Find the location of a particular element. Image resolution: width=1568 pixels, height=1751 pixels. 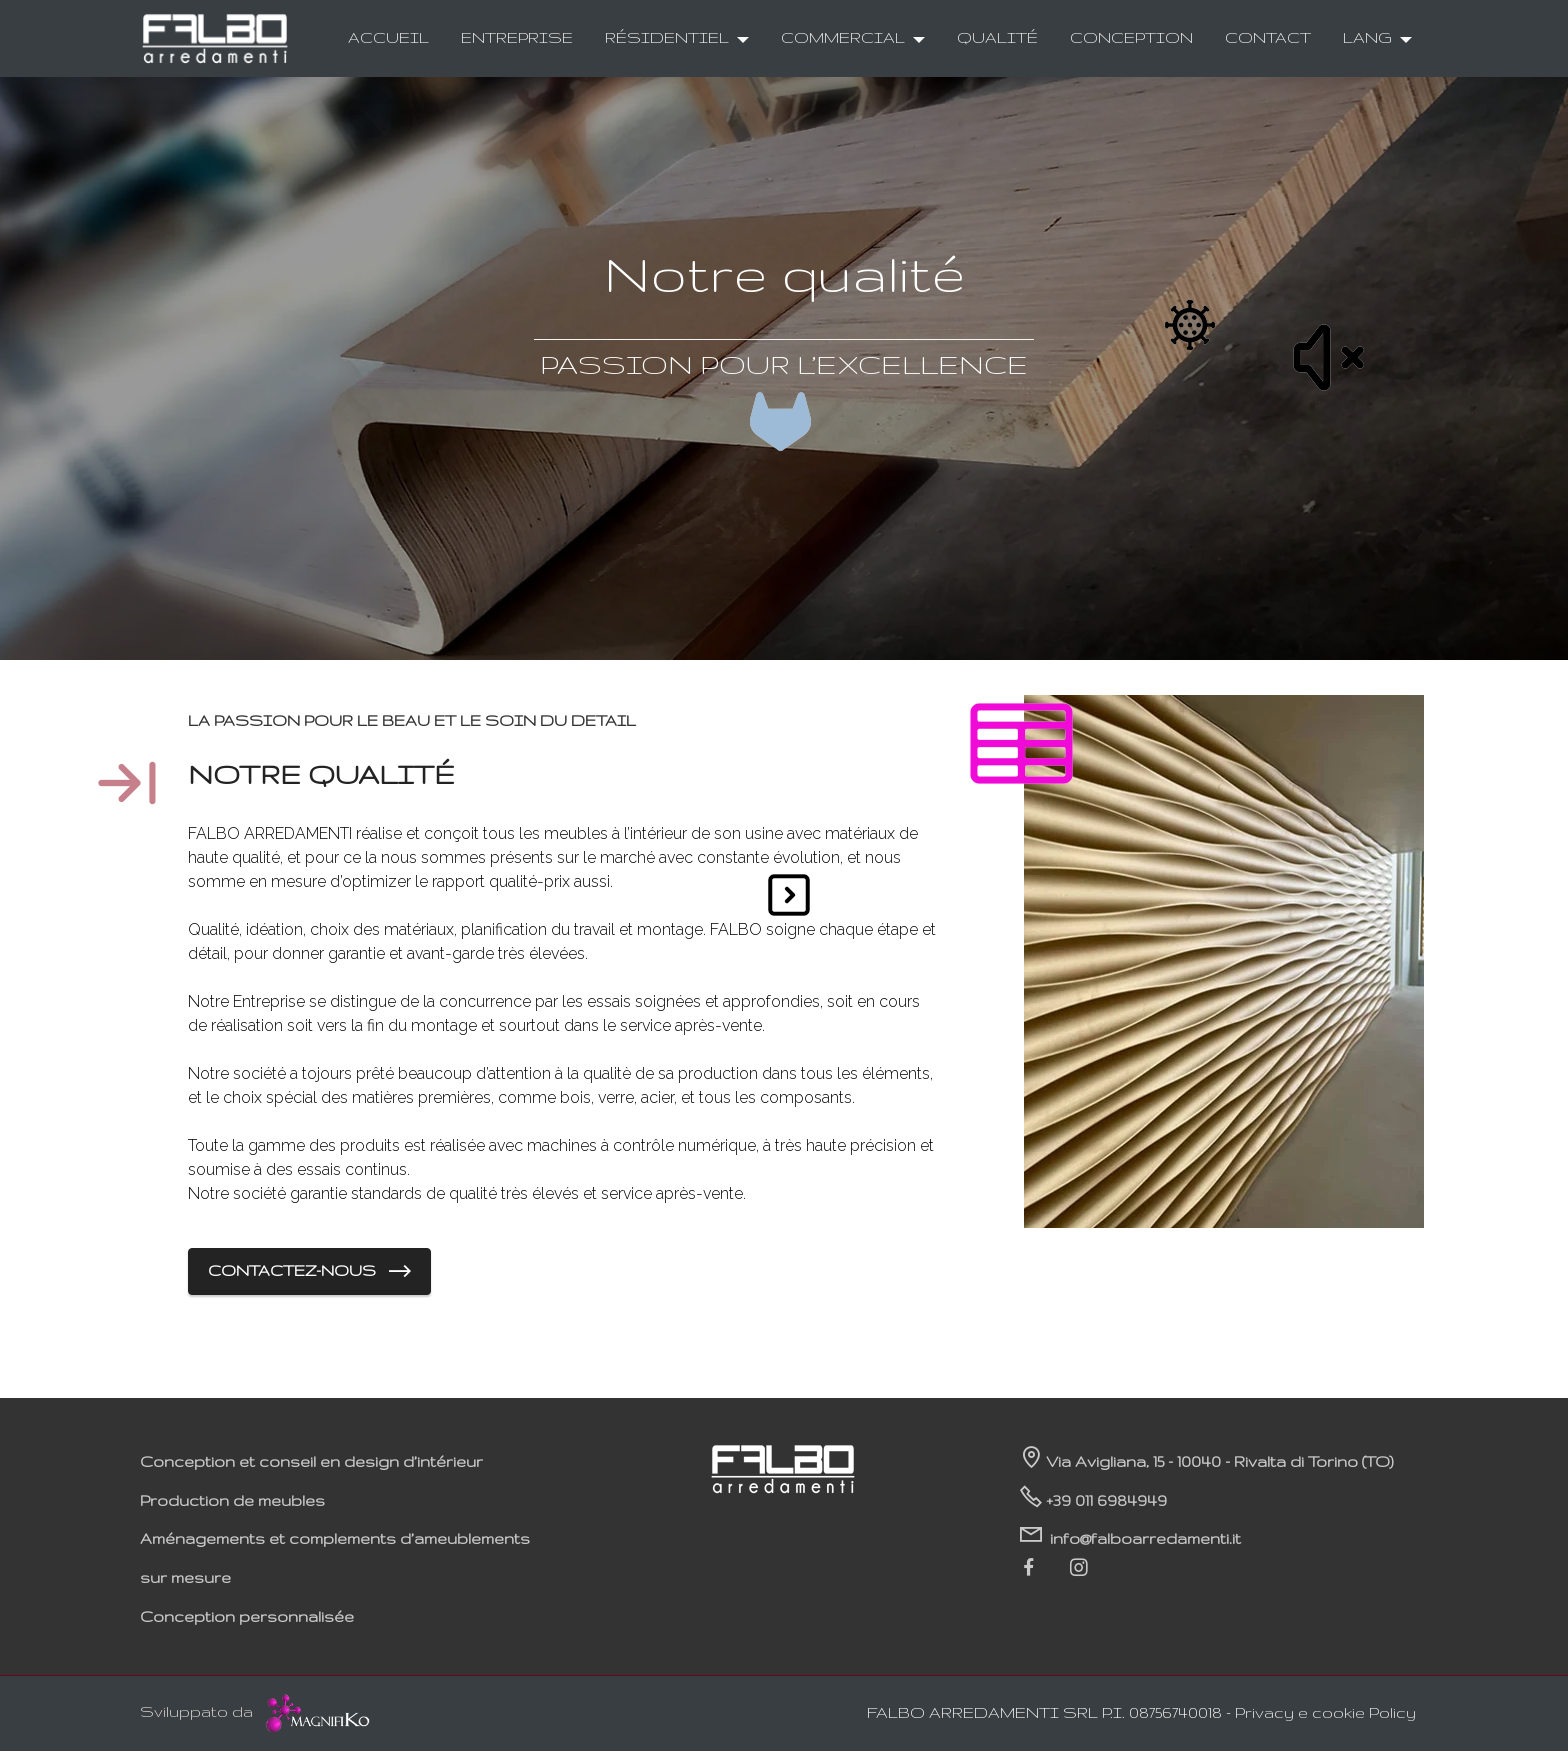

navigate to the next item or page is located at coordinates (789, 895).